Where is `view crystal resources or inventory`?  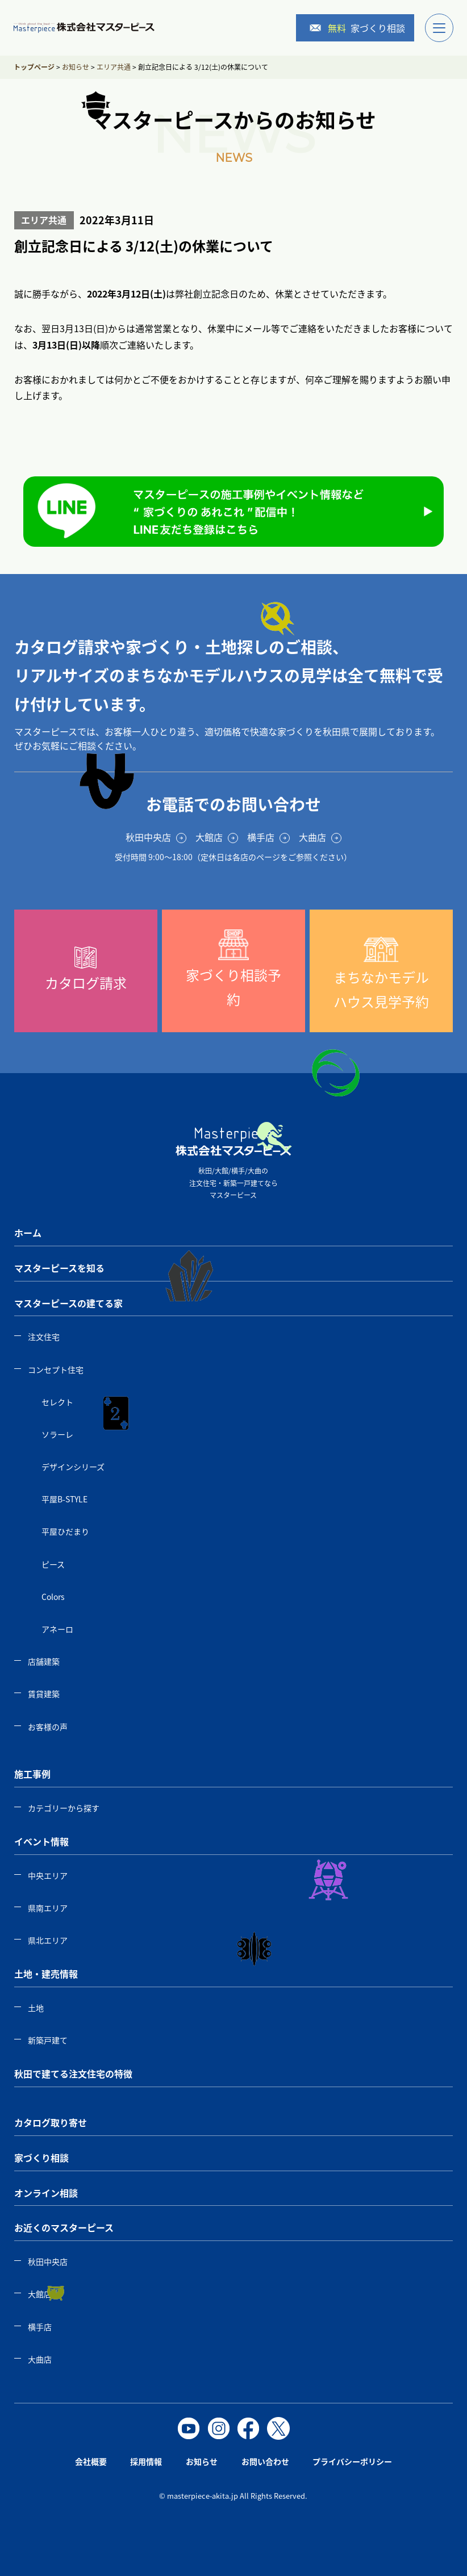
view crystal resources or inventory is located at coordinates (189, 1276).